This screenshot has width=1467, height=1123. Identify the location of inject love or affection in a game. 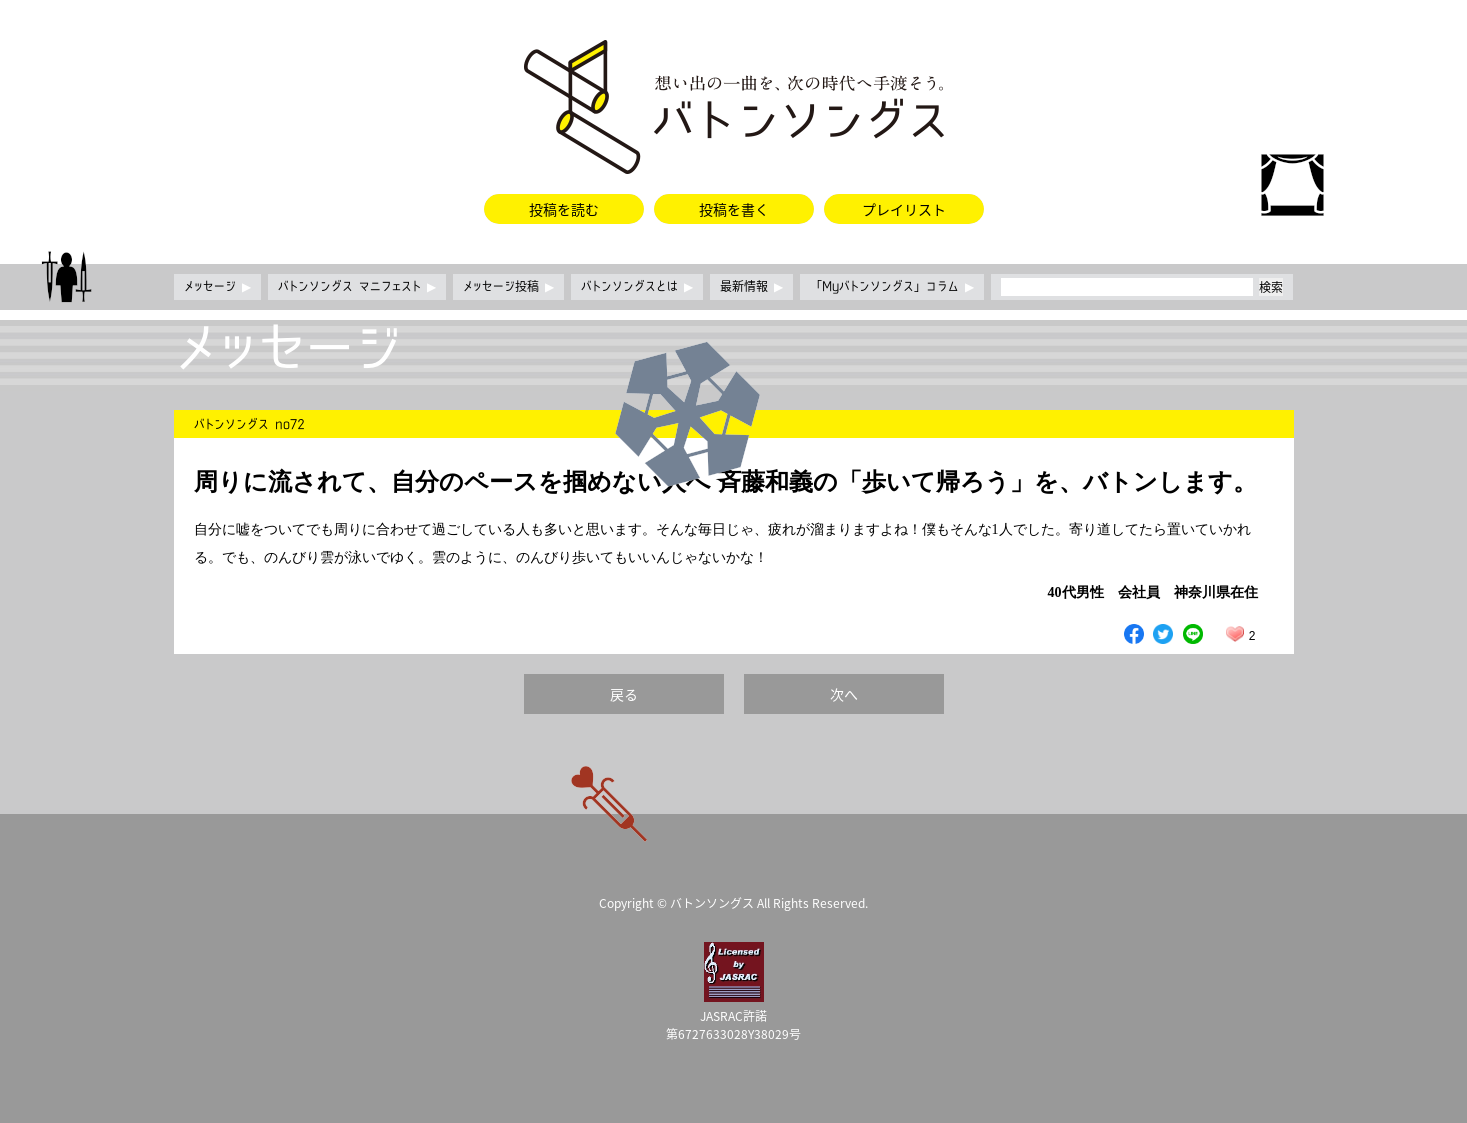
(609, 804).